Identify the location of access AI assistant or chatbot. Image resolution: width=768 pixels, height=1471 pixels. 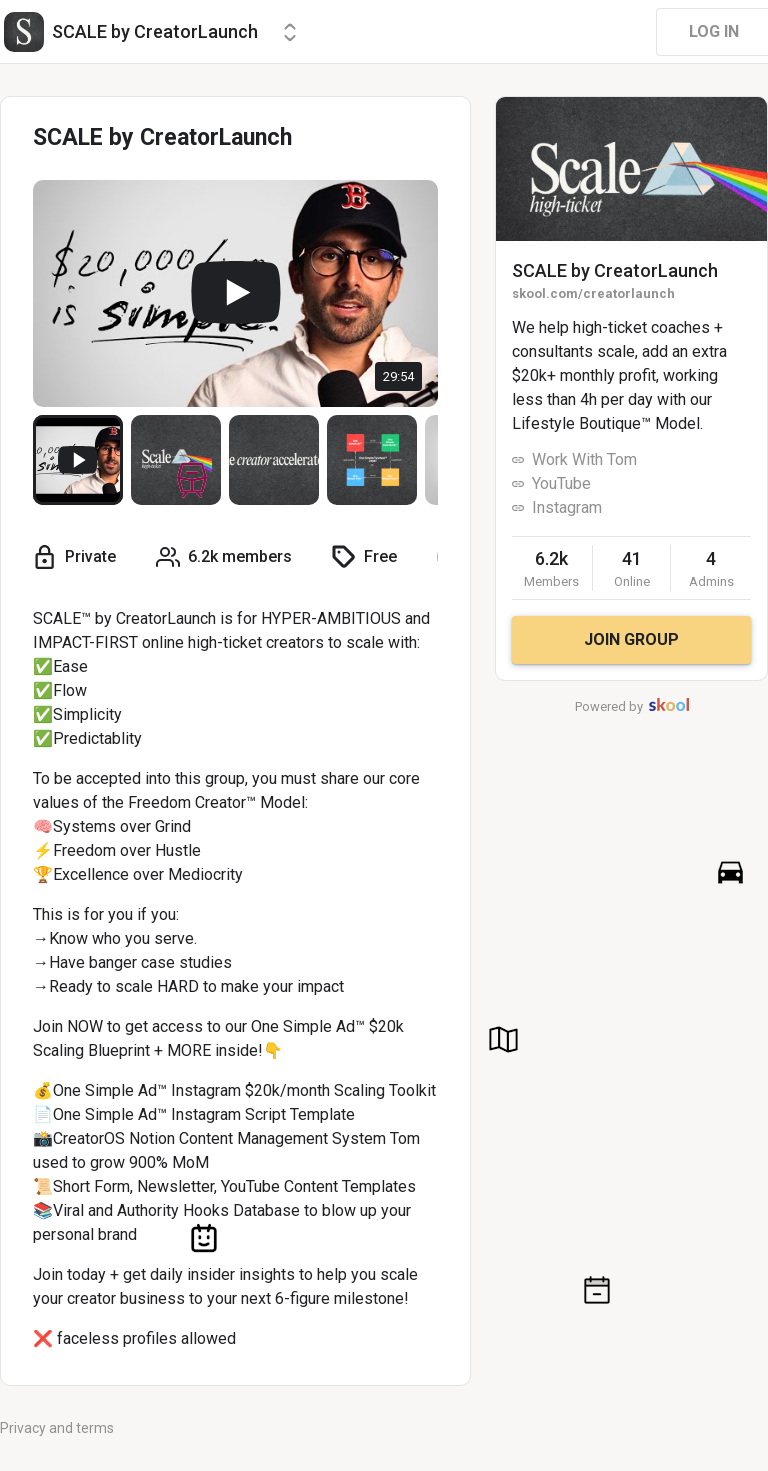
(204, 1238).